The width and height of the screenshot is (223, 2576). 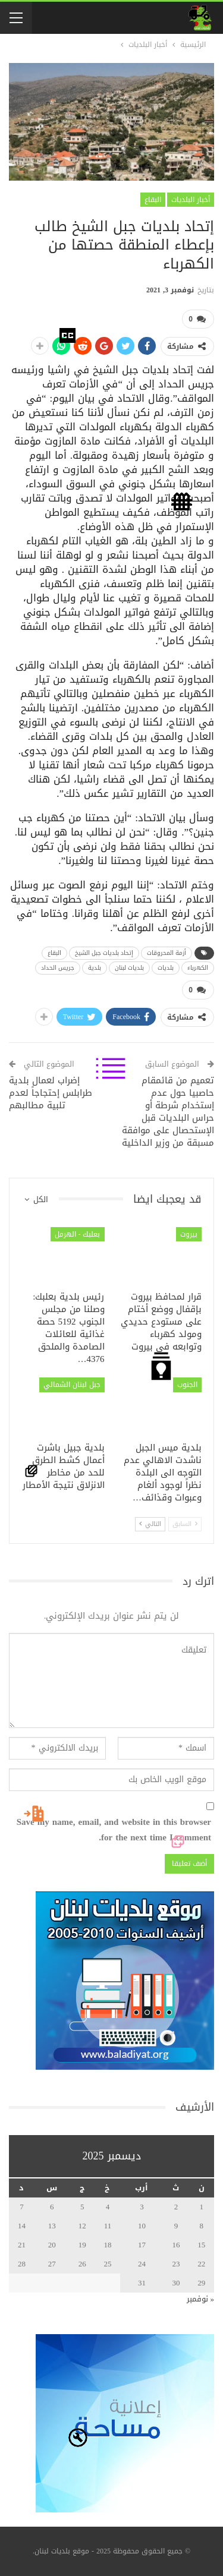 What do you see at coordinates (199, 12) in the screenshot?
I see `select moped or scooter delivery option` at bounding box center [199, 12].